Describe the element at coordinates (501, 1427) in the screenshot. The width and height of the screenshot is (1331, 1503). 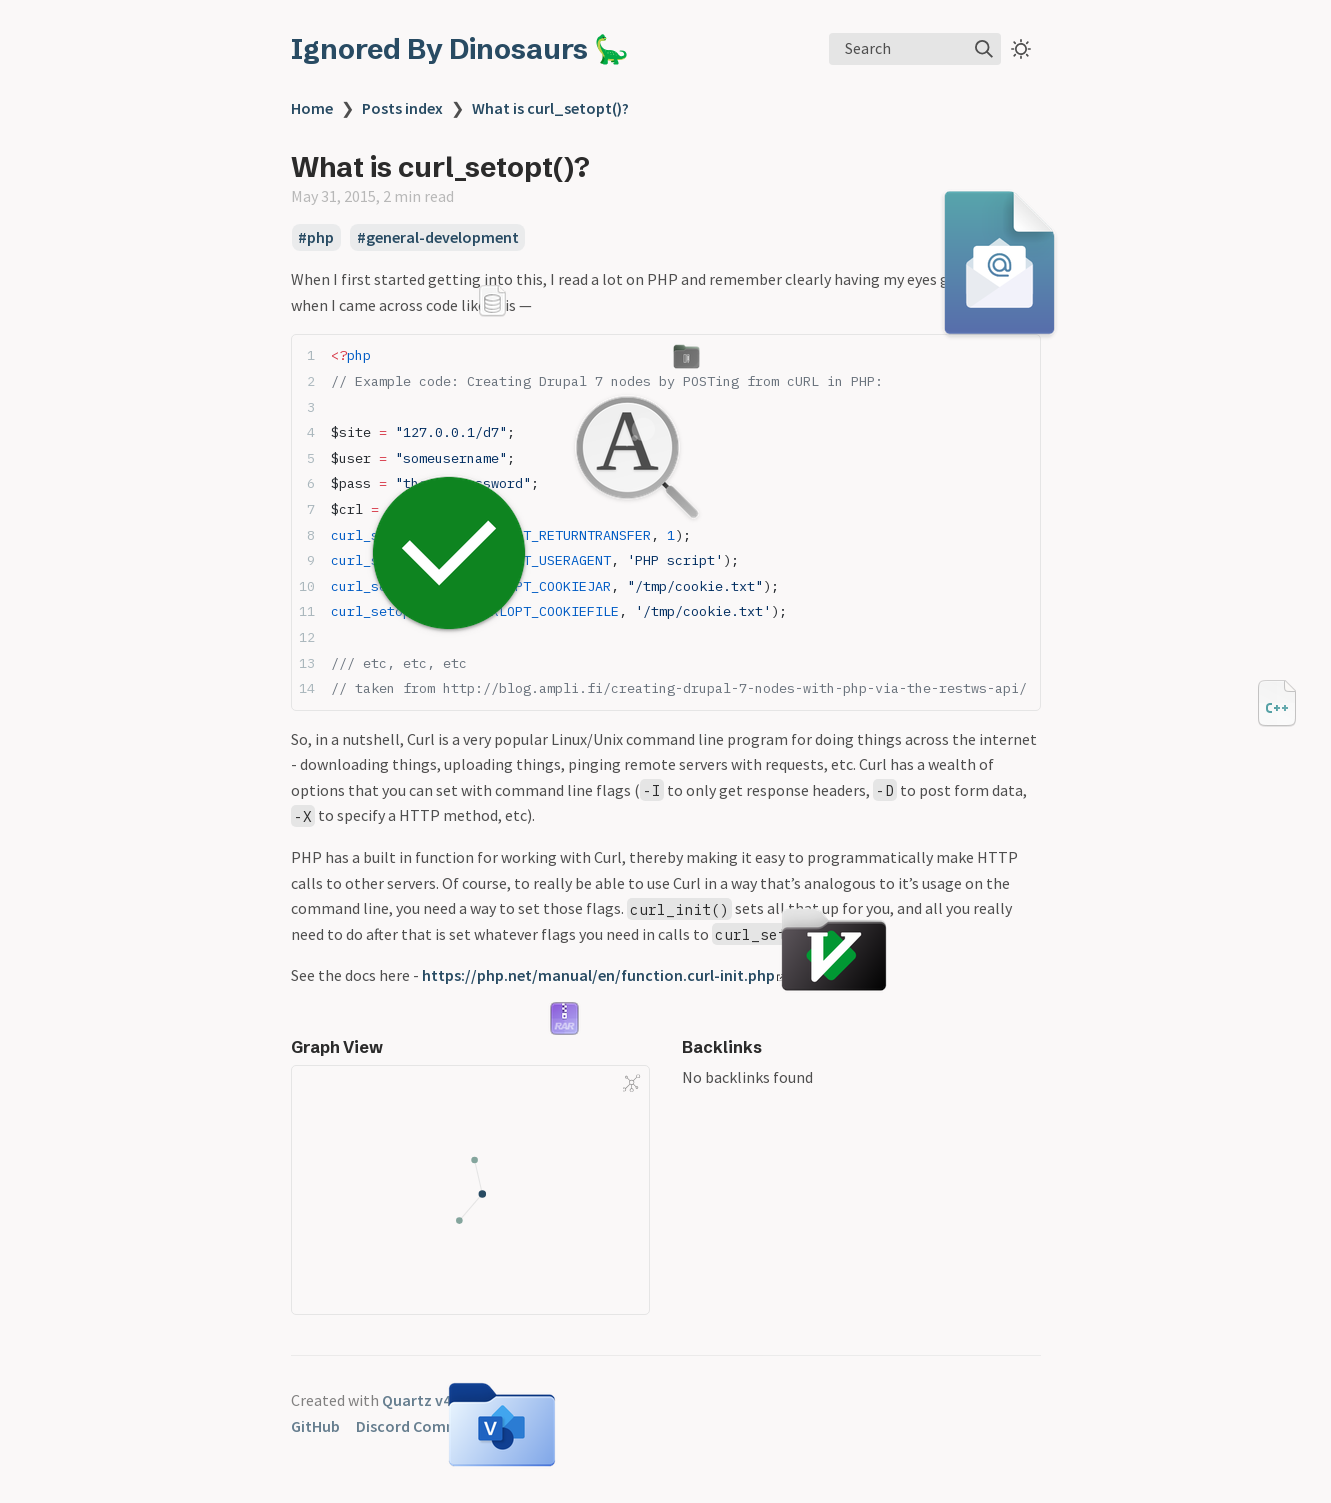
I see `open folder containing microsoft visio files` at that location.